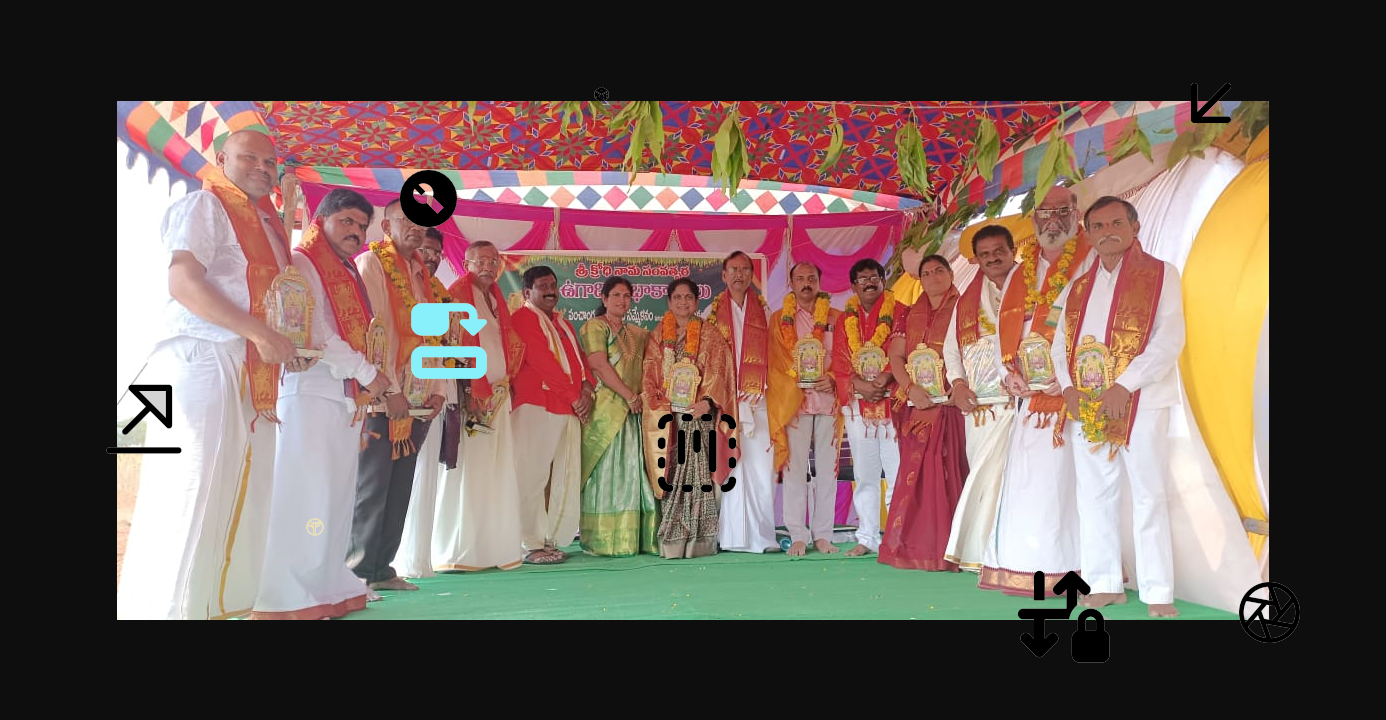 The image size is (1386, 720). Describe the element at coordinates (1061, 614) in the screenshot. I see `data sync is locked or disabled` at that location.